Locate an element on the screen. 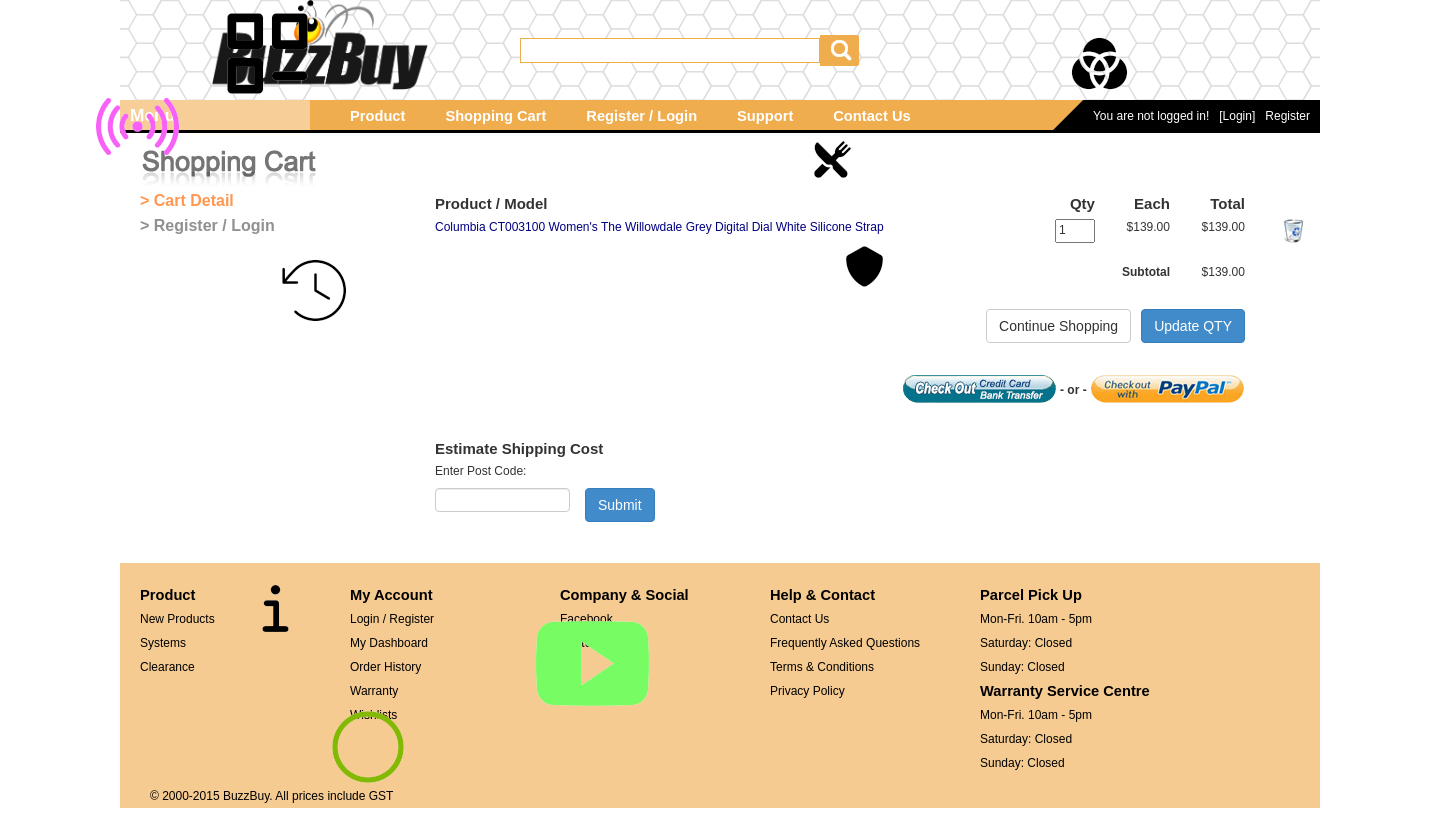  adjust color filter settings is located at coordinates (1099, 63).